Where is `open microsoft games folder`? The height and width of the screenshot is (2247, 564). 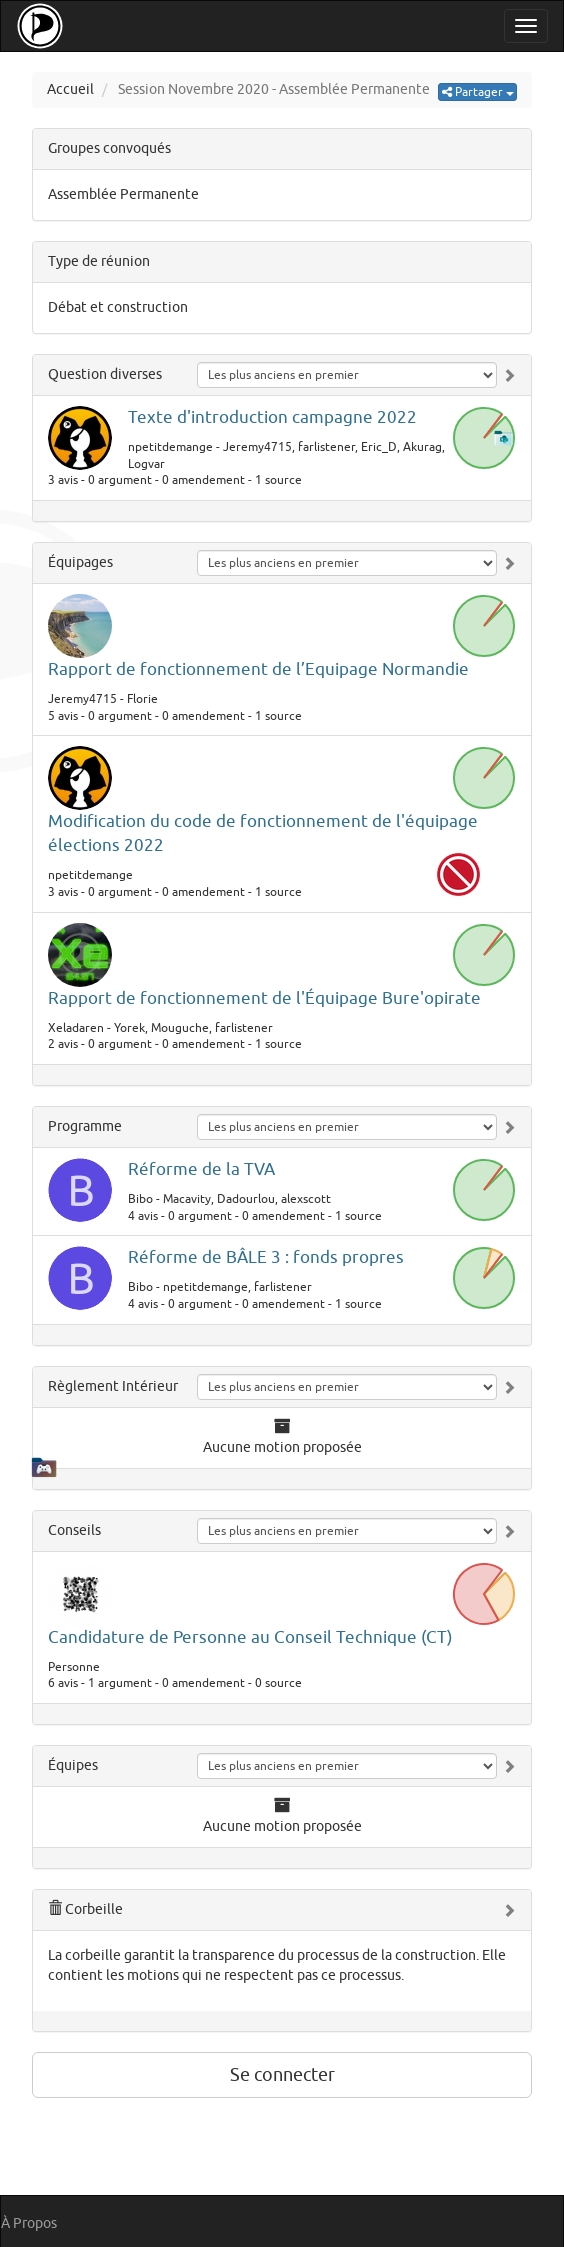
open microsoft games folder is located at coordinates (44, 1468).